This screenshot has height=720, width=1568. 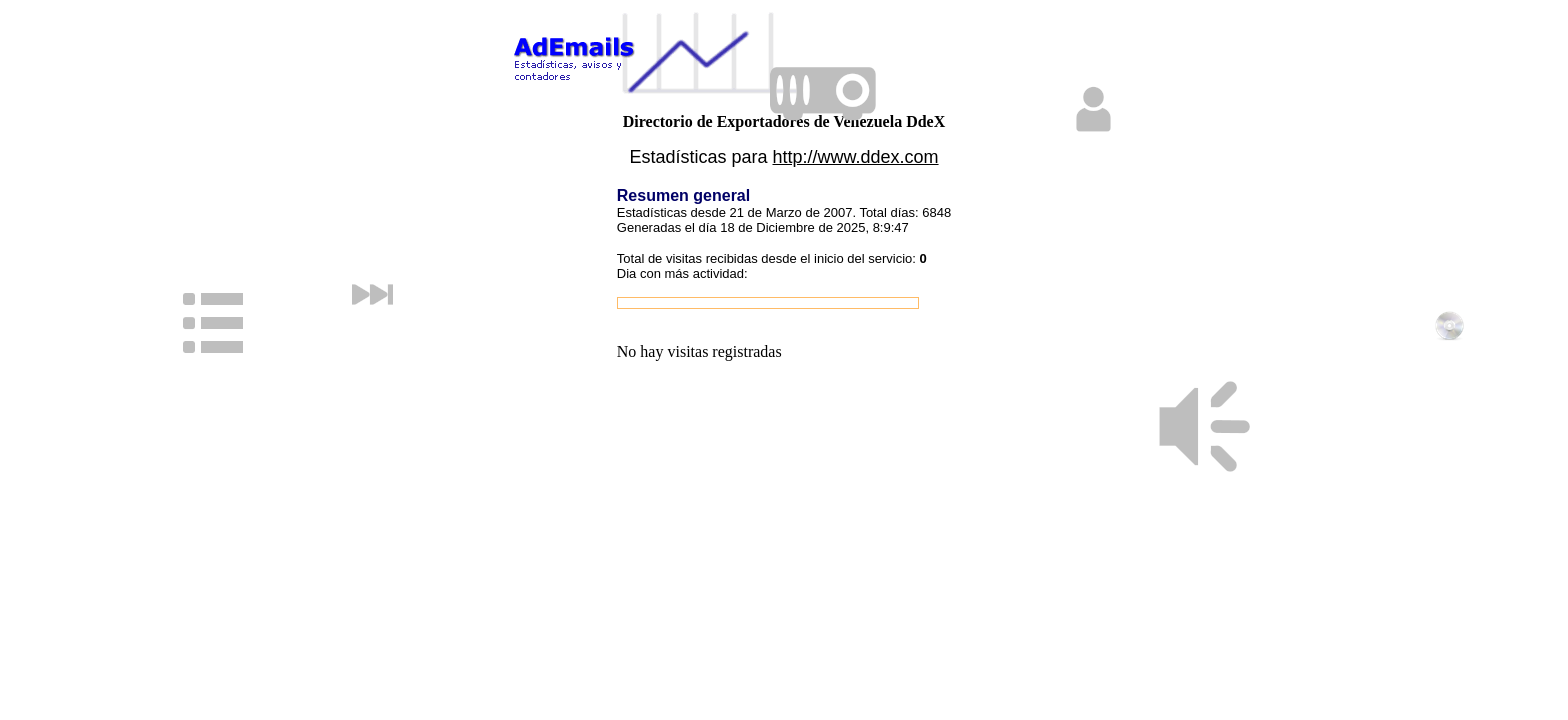 I want to click on default user profile placeholder, so click(x=1093, y=107).